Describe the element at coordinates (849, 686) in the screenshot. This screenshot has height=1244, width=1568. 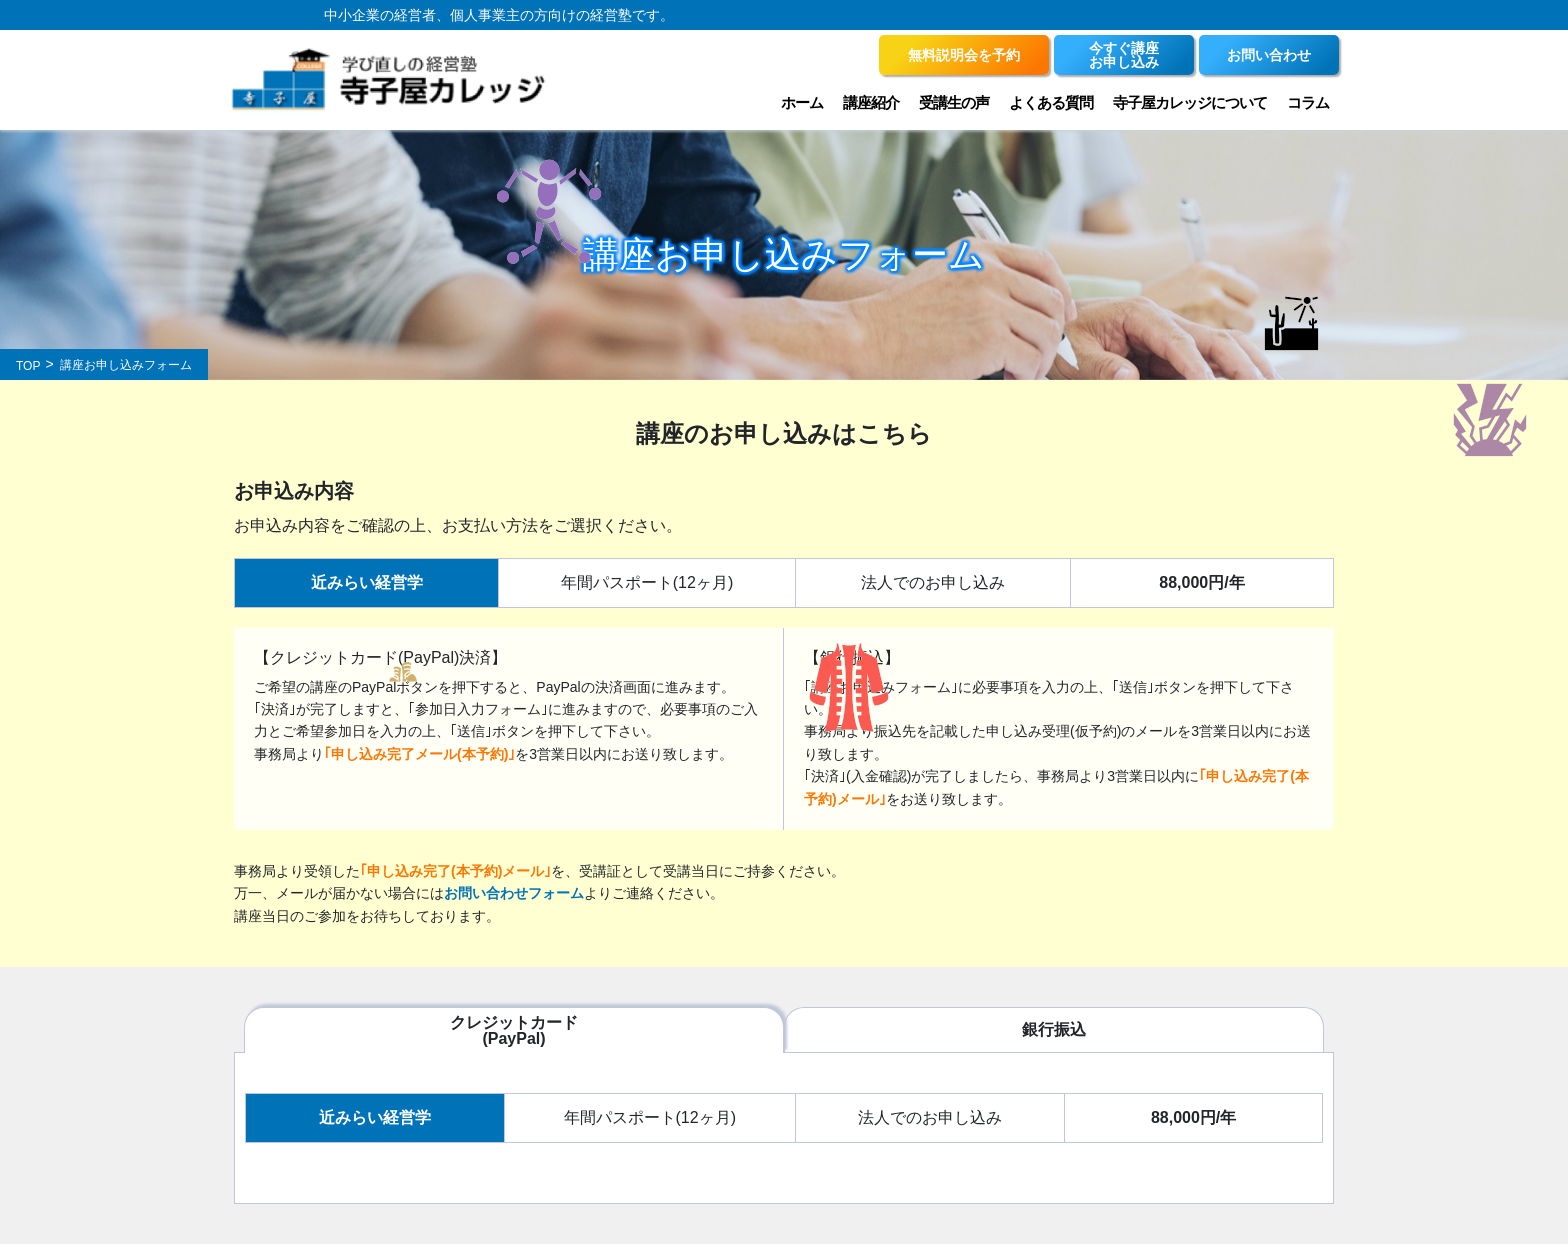
I see `select pirate costume or outfit` at that location.